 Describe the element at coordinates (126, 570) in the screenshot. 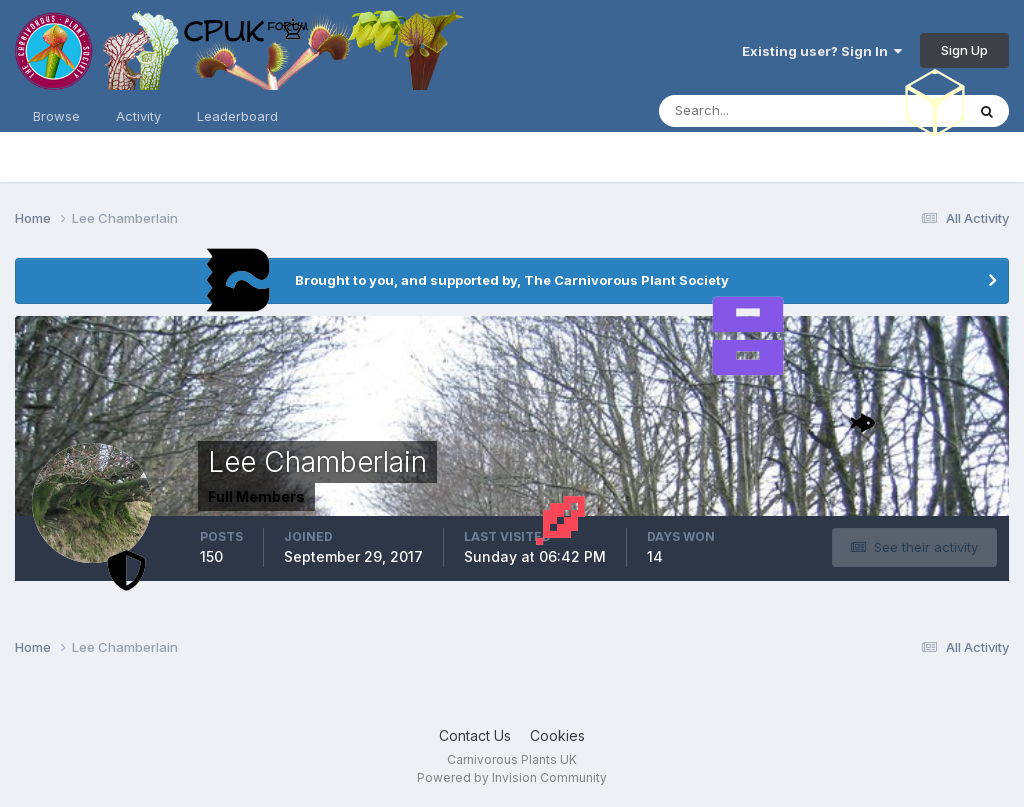

I see `access security or privacy settings` at that location.